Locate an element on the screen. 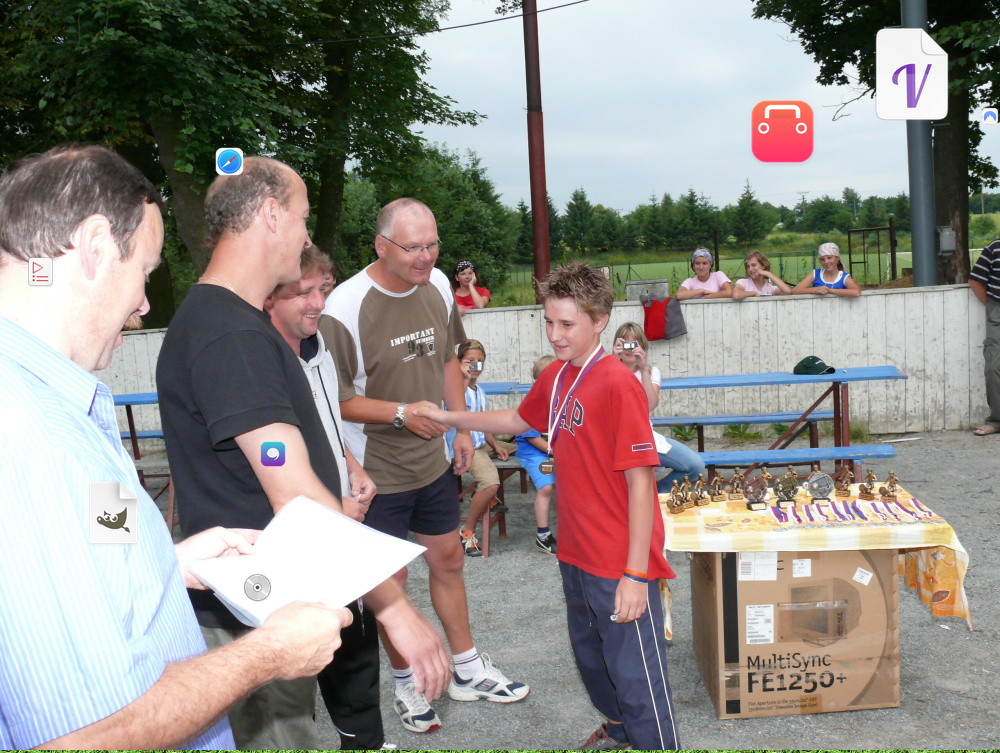 The height and width of the screenshot is (753, 1000). vala programming language source file is located at coordinates (912, 74).